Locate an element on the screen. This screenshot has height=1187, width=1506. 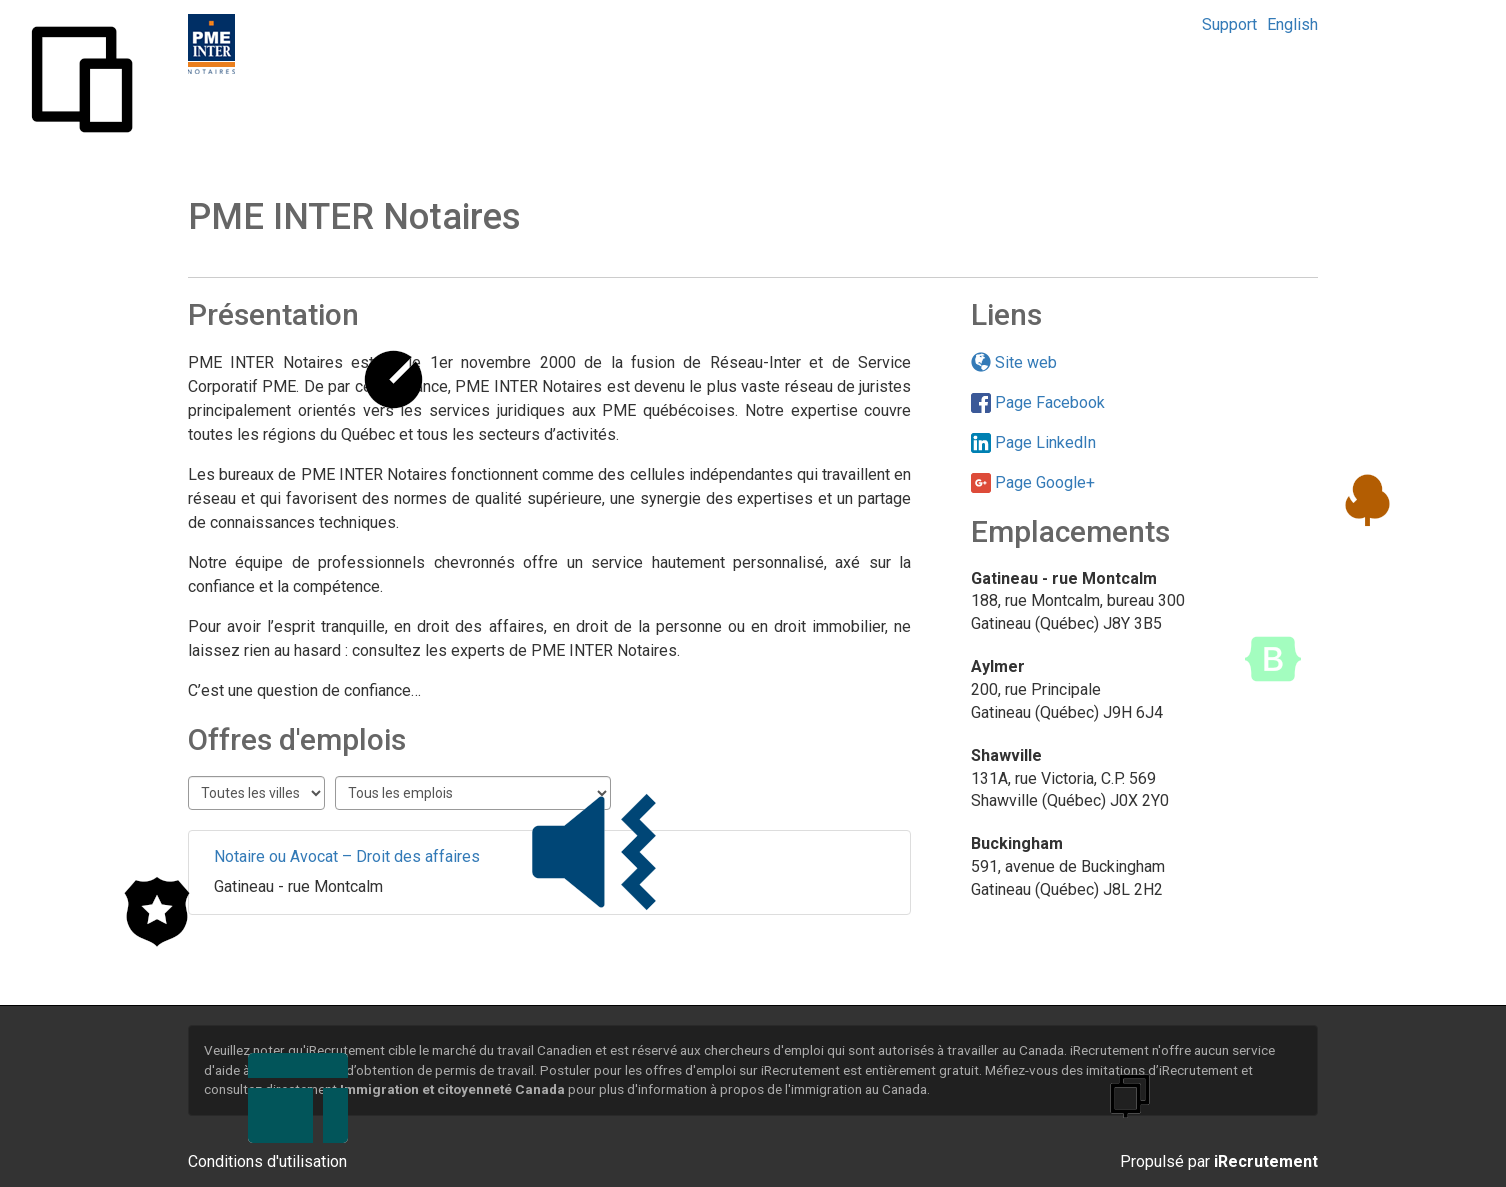
aed electrode pads for defibrillator device is located at coordinates (1130, 1094).